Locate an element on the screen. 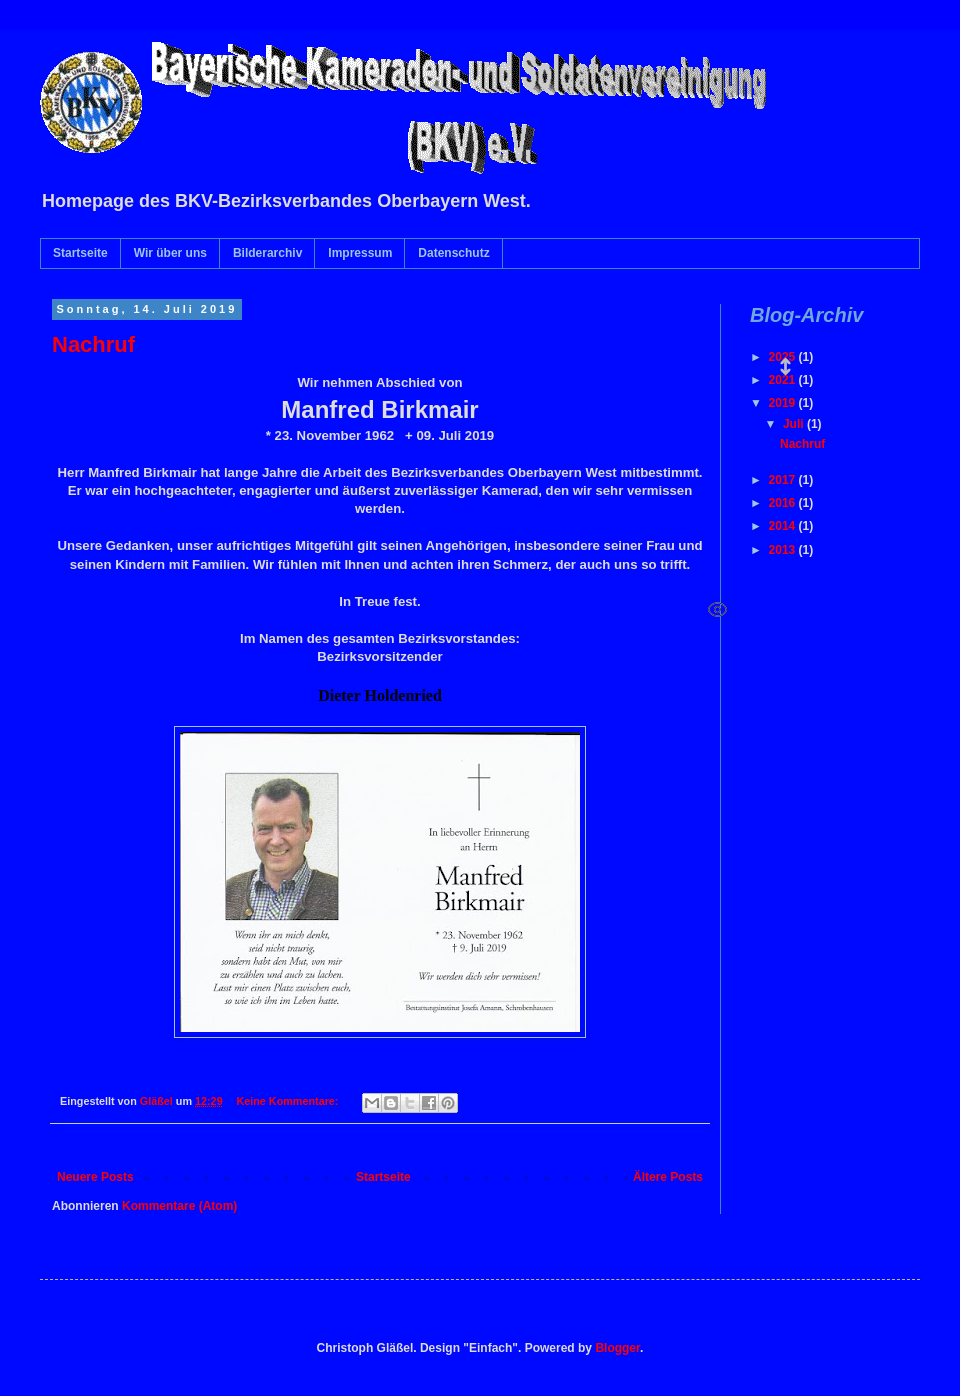  access visibility or display settings is located at coordinates (717, 609).